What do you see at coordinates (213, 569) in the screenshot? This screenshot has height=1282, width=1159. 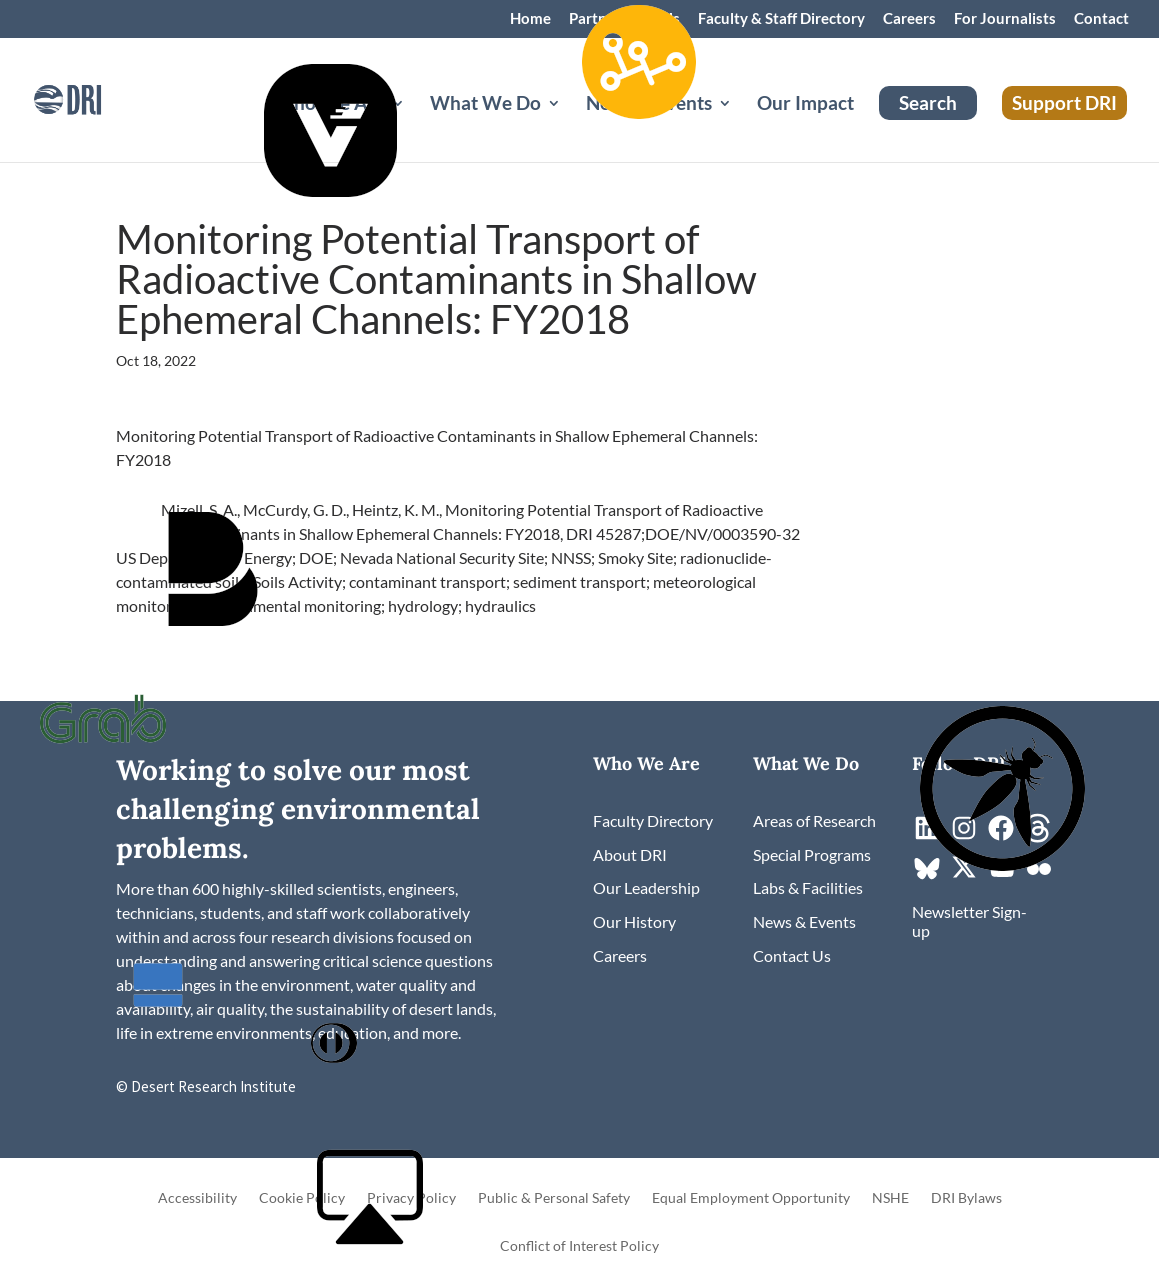 I see `open the Beats audio app` at bounding box center [213, 569].